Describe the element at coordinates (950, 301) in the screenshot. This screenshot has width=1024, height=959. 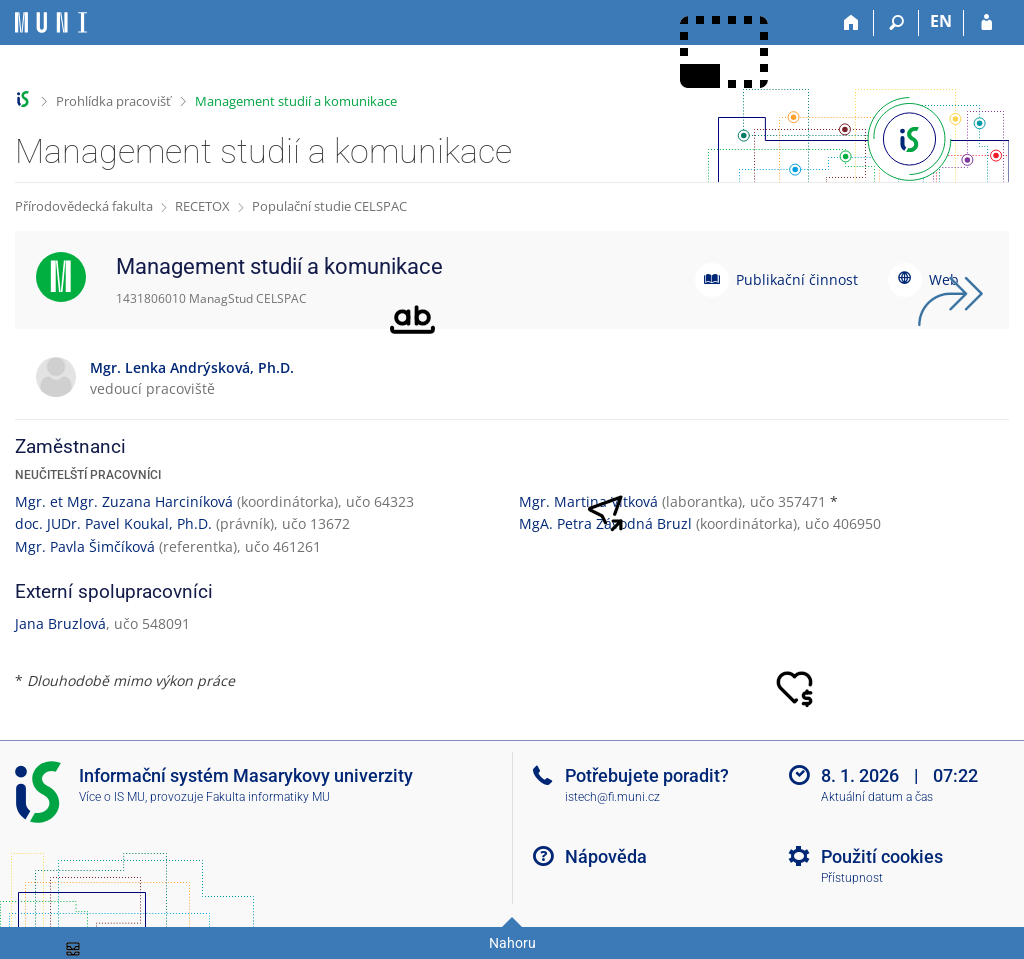
I see `forward or share content multiple times` at that location.